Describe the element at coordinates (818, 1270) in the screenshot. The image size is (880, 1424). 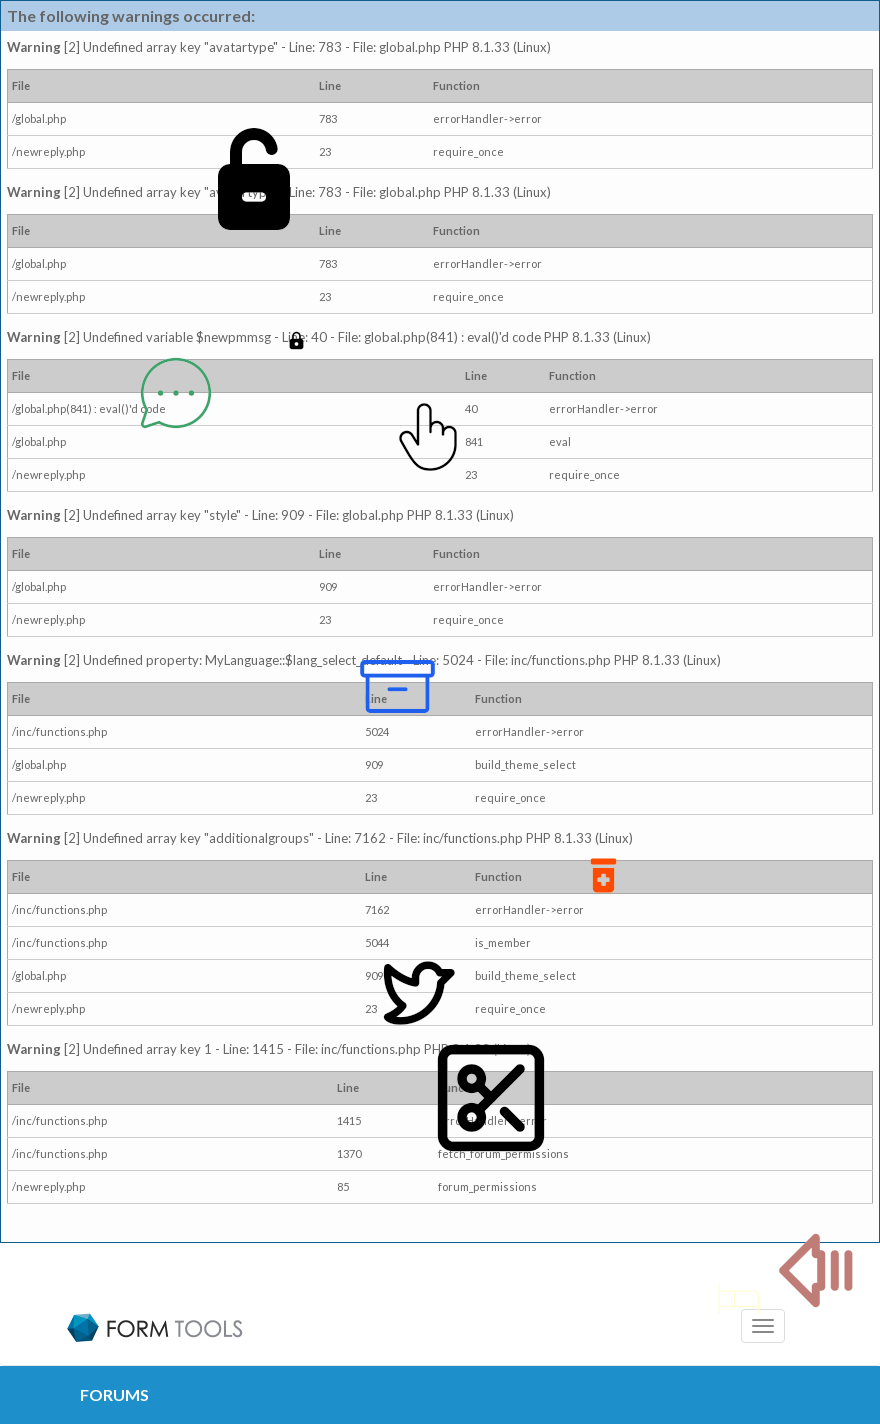
I see `go back multiple steps` at that location.